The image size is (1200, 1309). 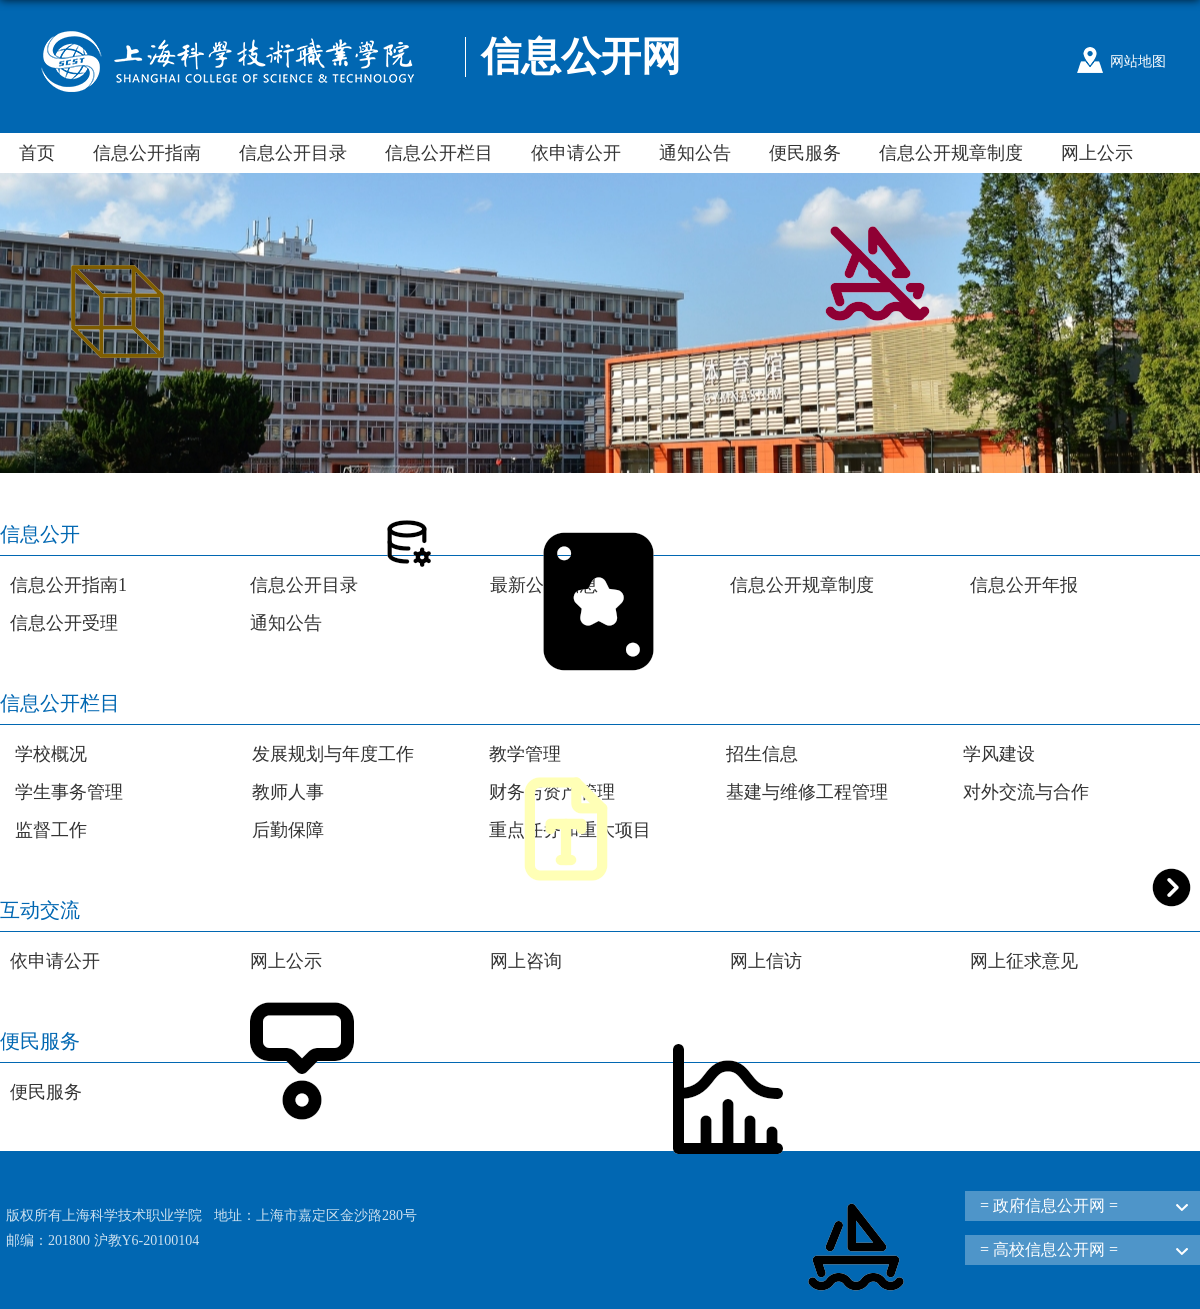 What do you see at coordinates (728, 1099) in the screenshot?
I see `view histogram or distribution chart` at bounding box center [728, 1099].